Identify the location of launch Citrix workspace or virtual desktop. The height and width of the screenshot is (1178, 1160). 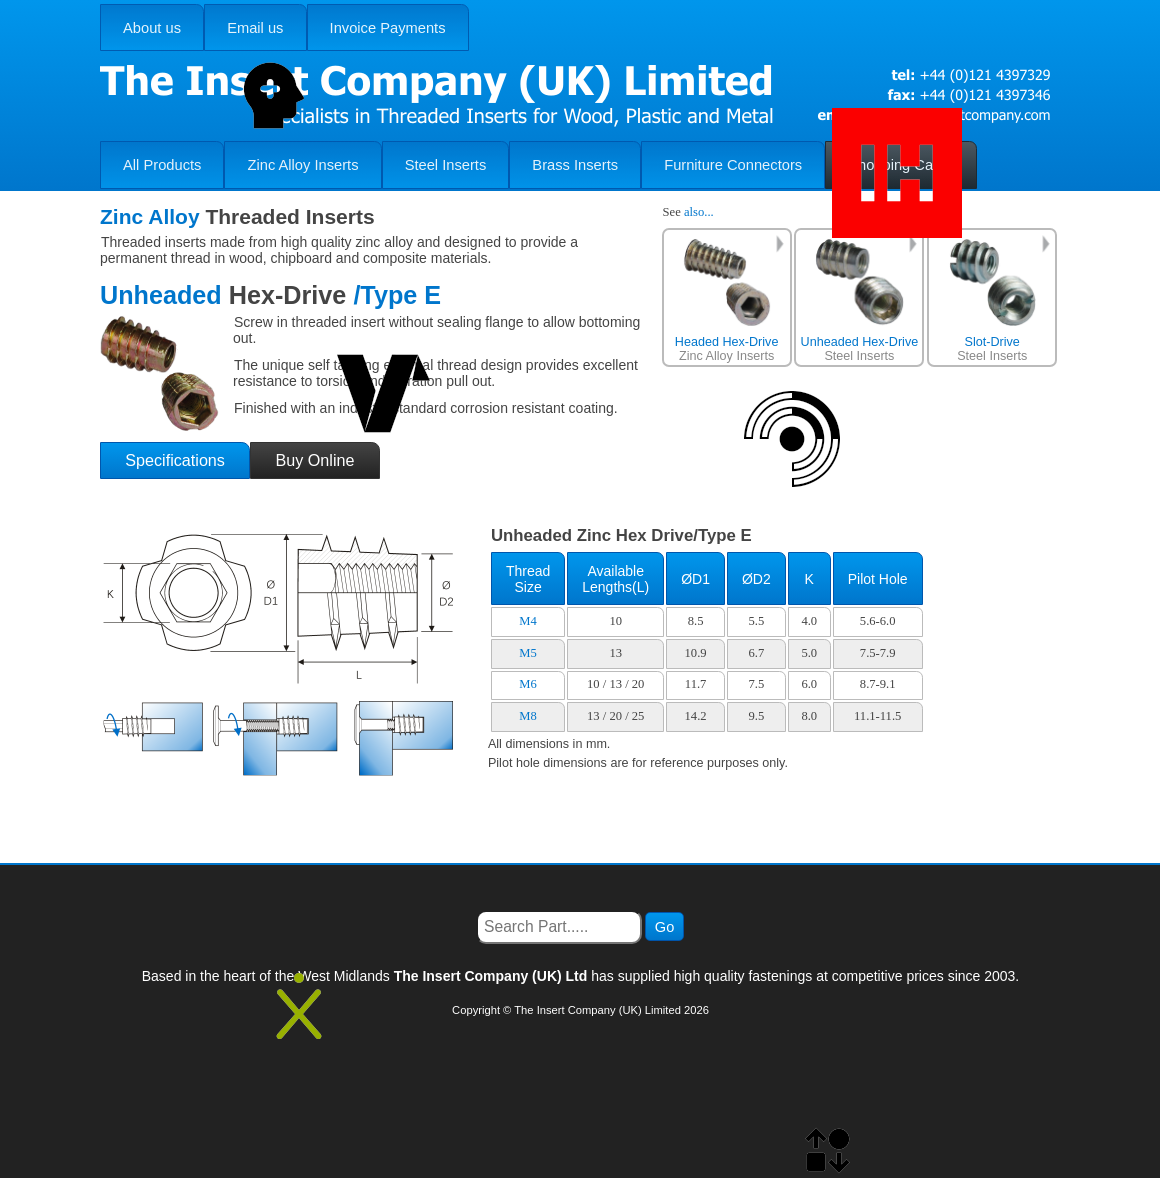
(299, 1006).